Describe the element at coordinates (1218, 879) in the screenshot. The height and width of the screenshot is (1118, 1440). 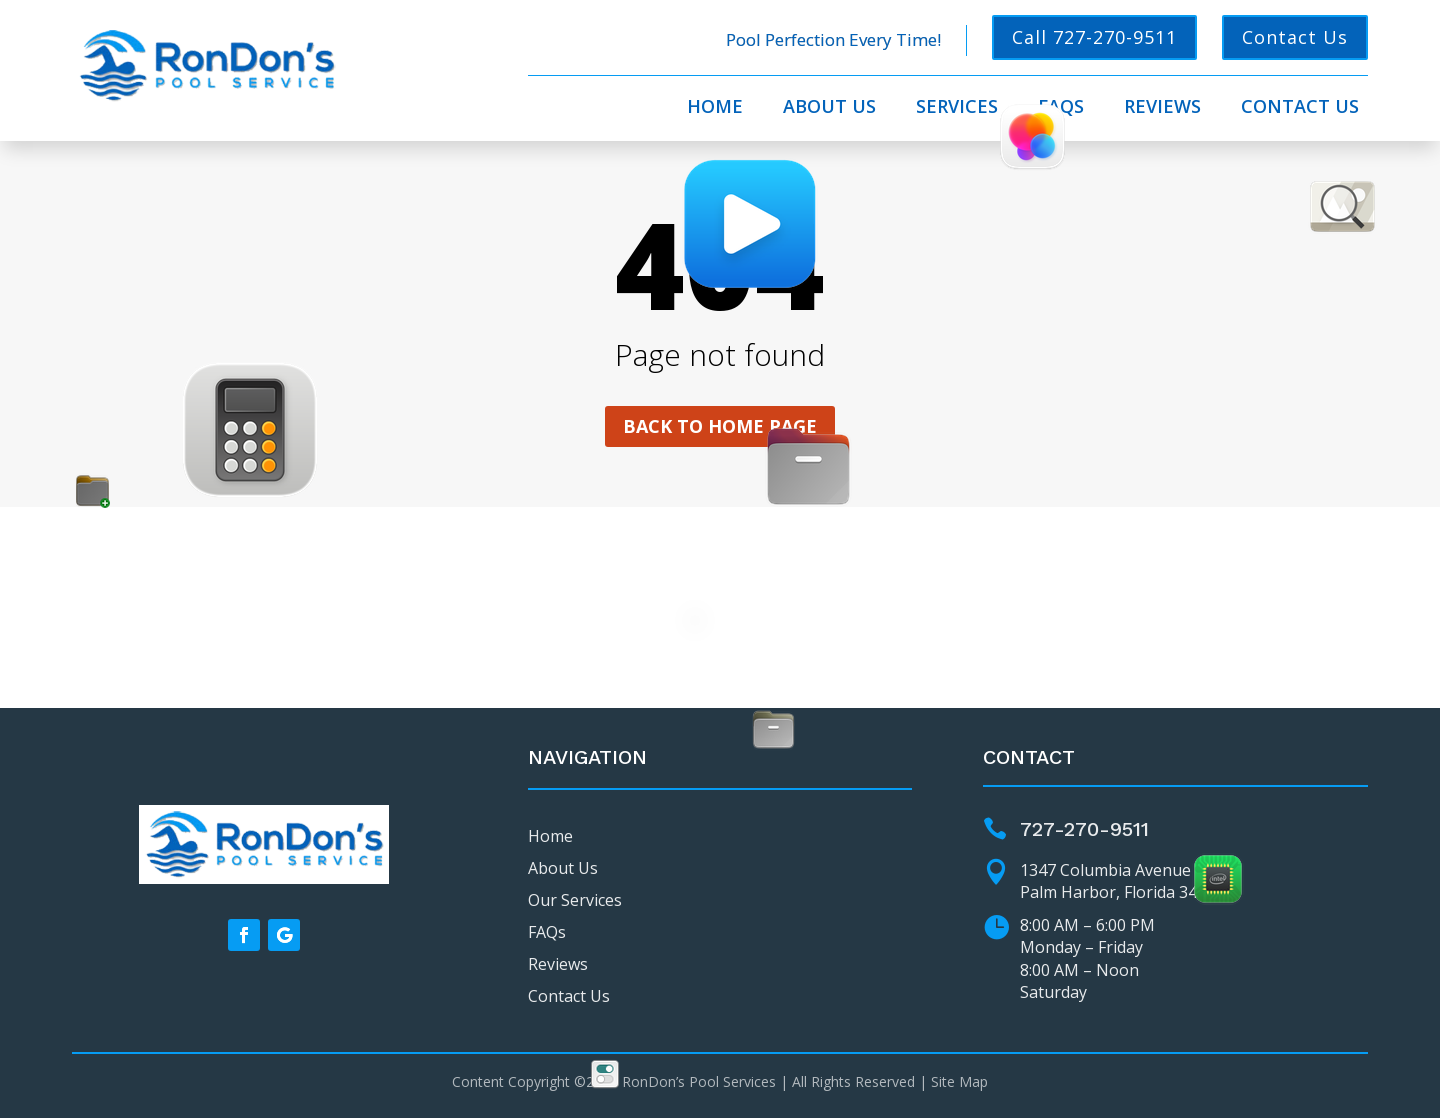
I see `open cpu frequency monitoring app` at that location.